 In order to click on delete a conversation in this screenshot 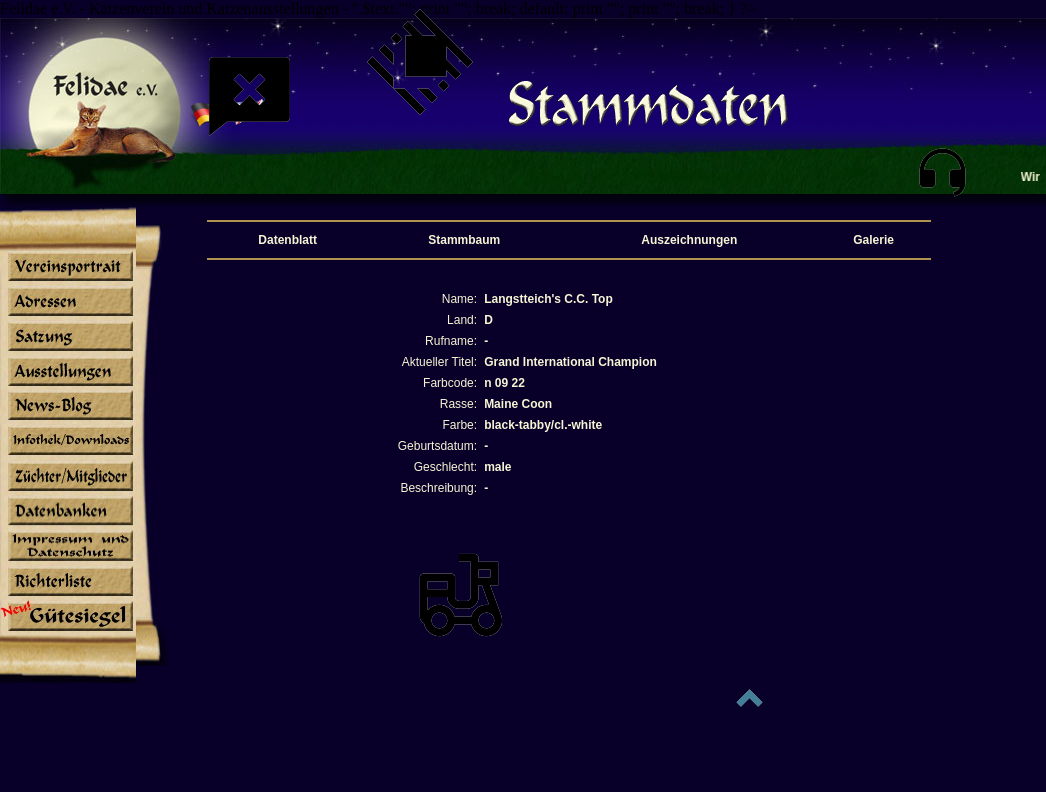, I will do `click(249, 93)`.